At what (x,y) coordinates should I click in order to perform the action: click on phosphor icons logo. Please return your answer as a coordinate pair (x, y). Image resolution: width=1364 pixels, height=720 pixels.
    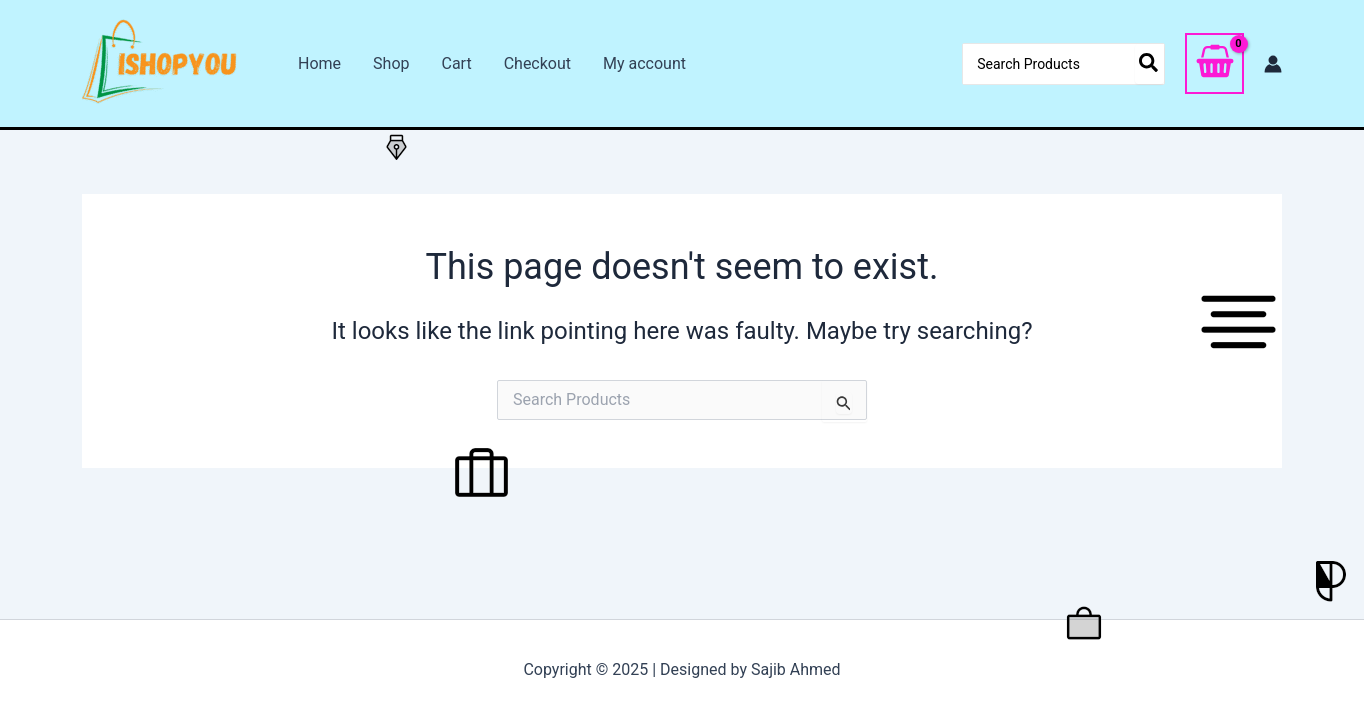
    Looking at the image, I should click on (1328, 579).